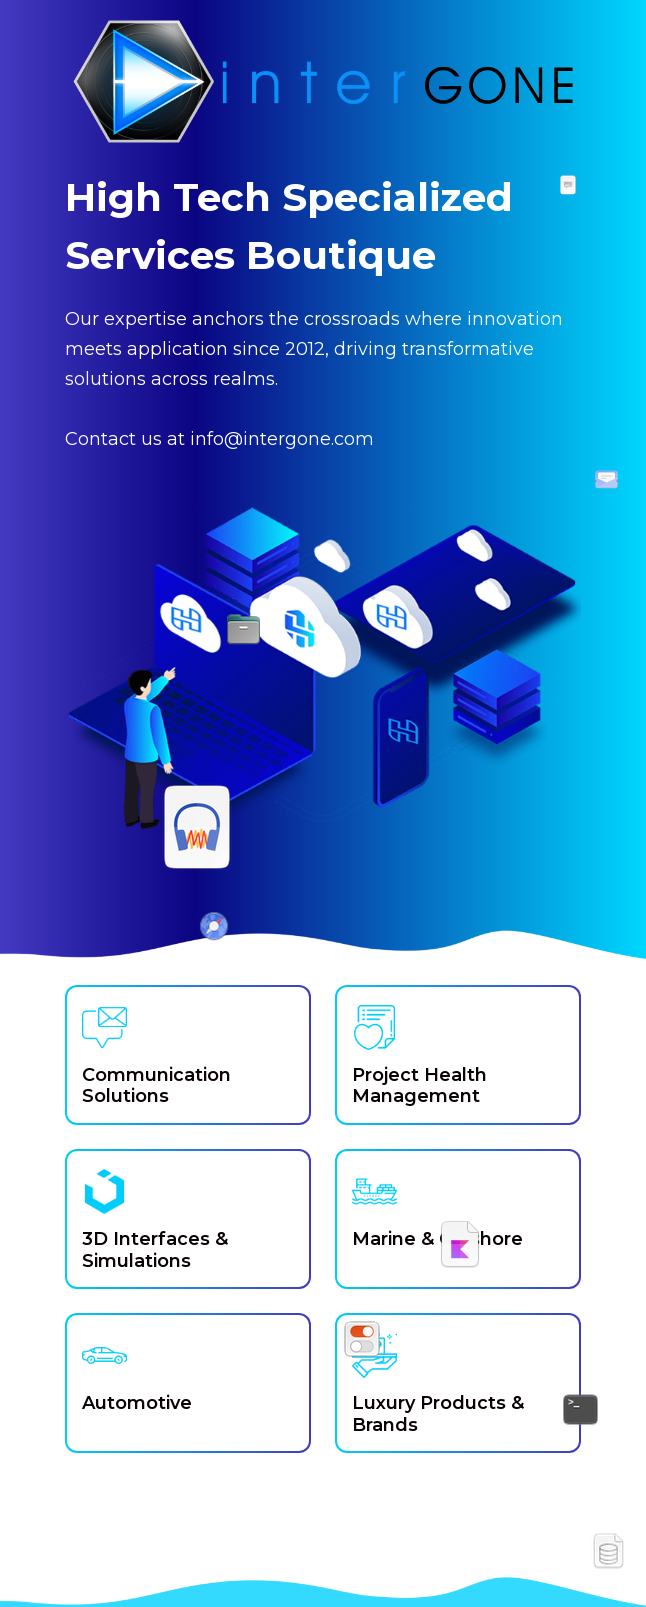  I want to click on open a database file, so click(608, 1550).